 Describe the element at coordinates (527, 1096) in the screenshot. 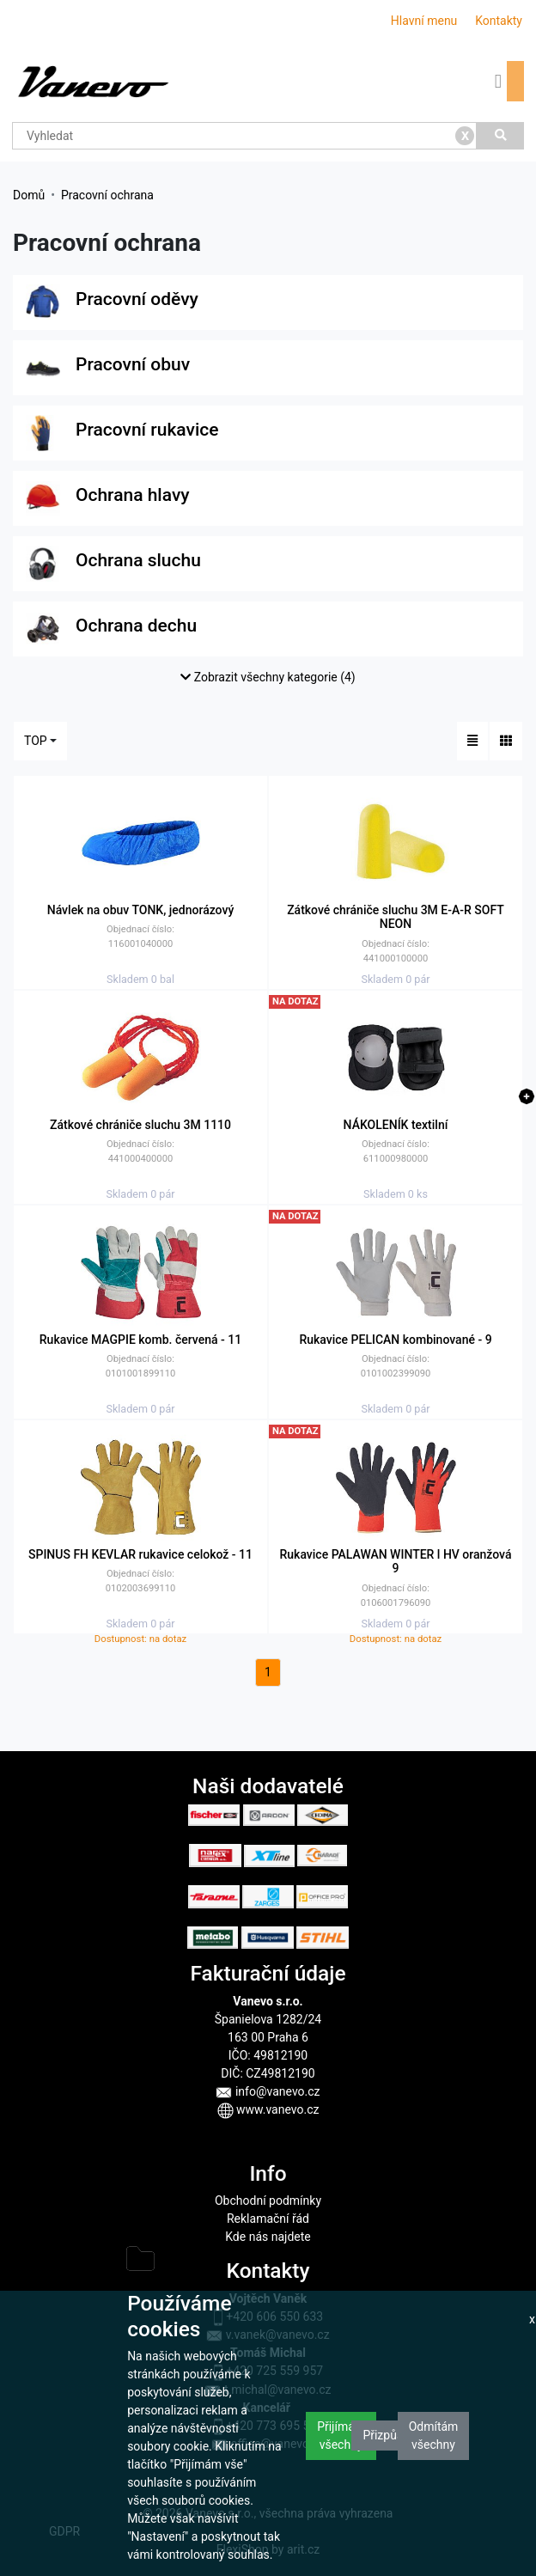

I see `add a new item or element` at that location.